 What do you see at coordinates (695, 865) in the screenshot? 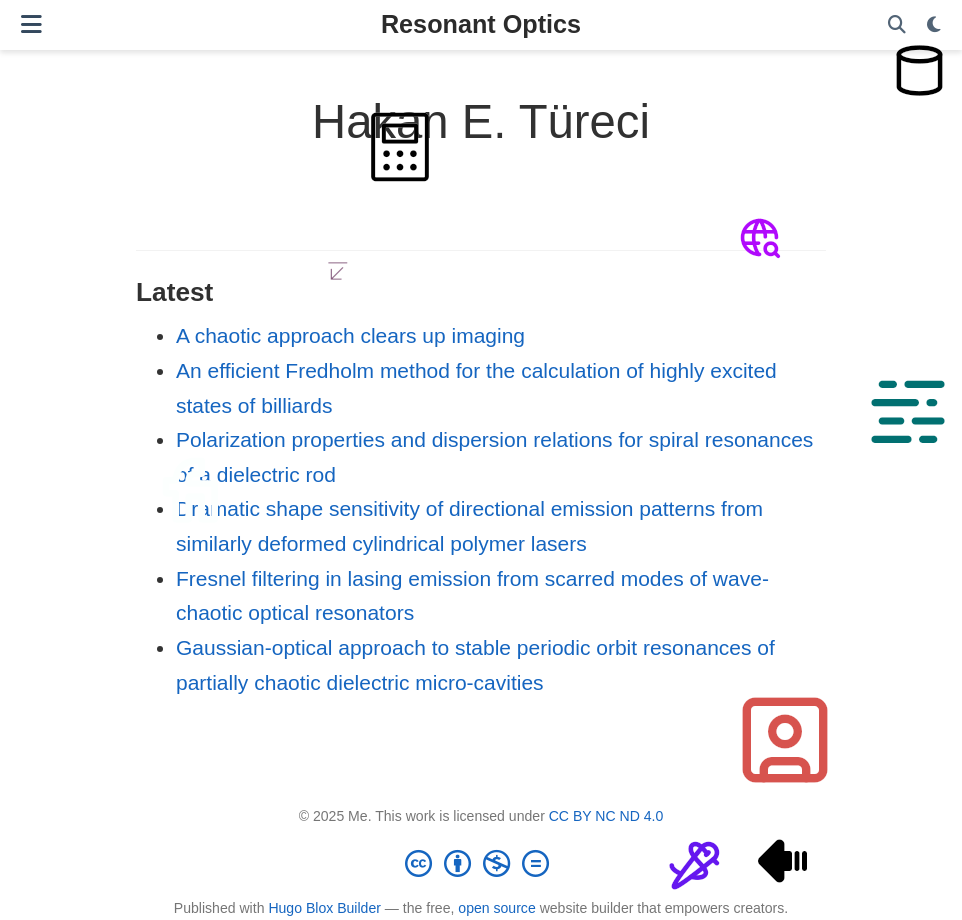
I see `access sewing or craft tools` at bounding box center [695, 865].